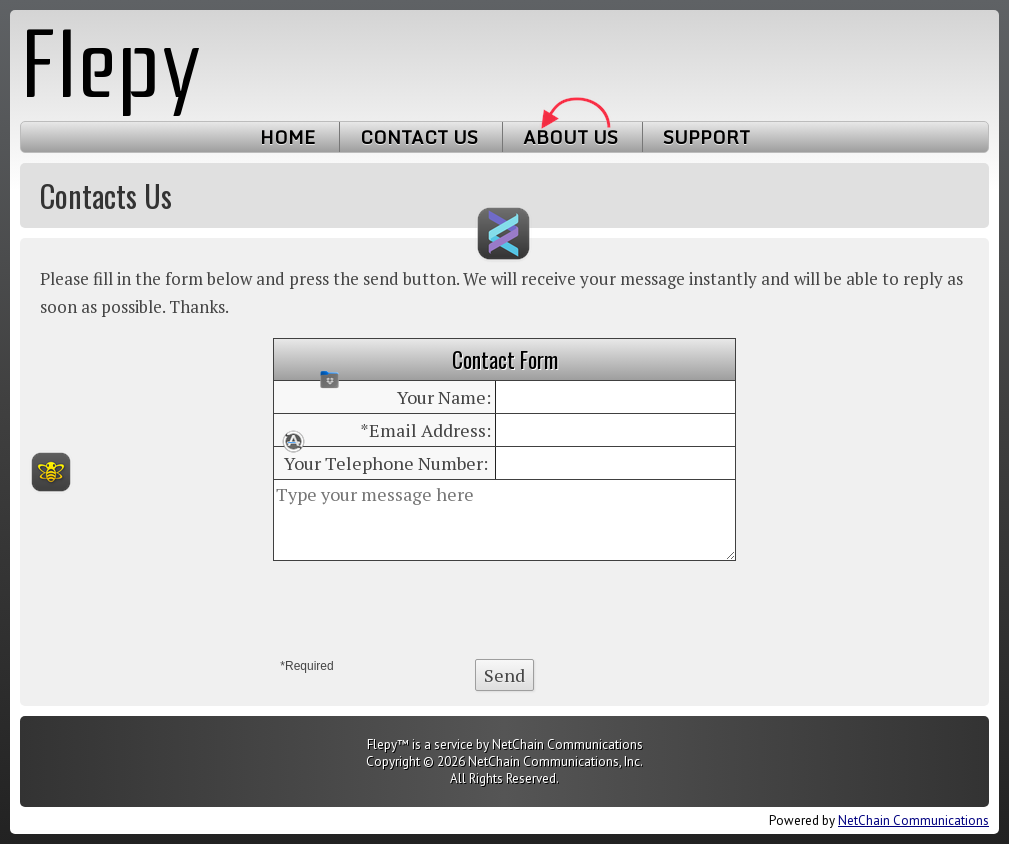 The height and width of the screenshot is (844, 1009). Describe the element at coordinates (329, 379) in the screenshot. I see `open your dropbox synced folder` at that location.